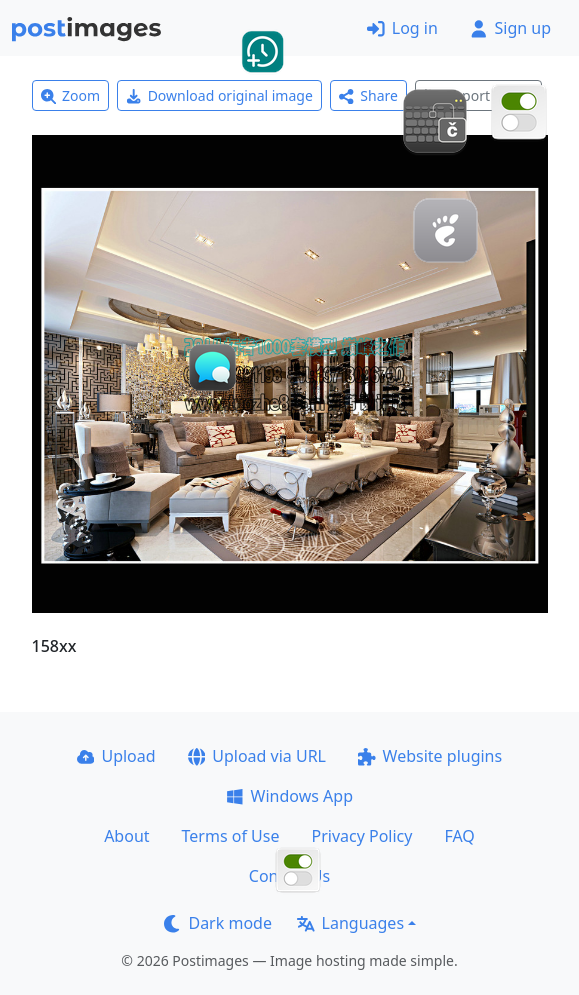 The width and height of the screenshot is (579, 995). Describe the element at coordinates (435, 121) in the screenshot. I see `open tecla on-screen keyboard app` at that location.